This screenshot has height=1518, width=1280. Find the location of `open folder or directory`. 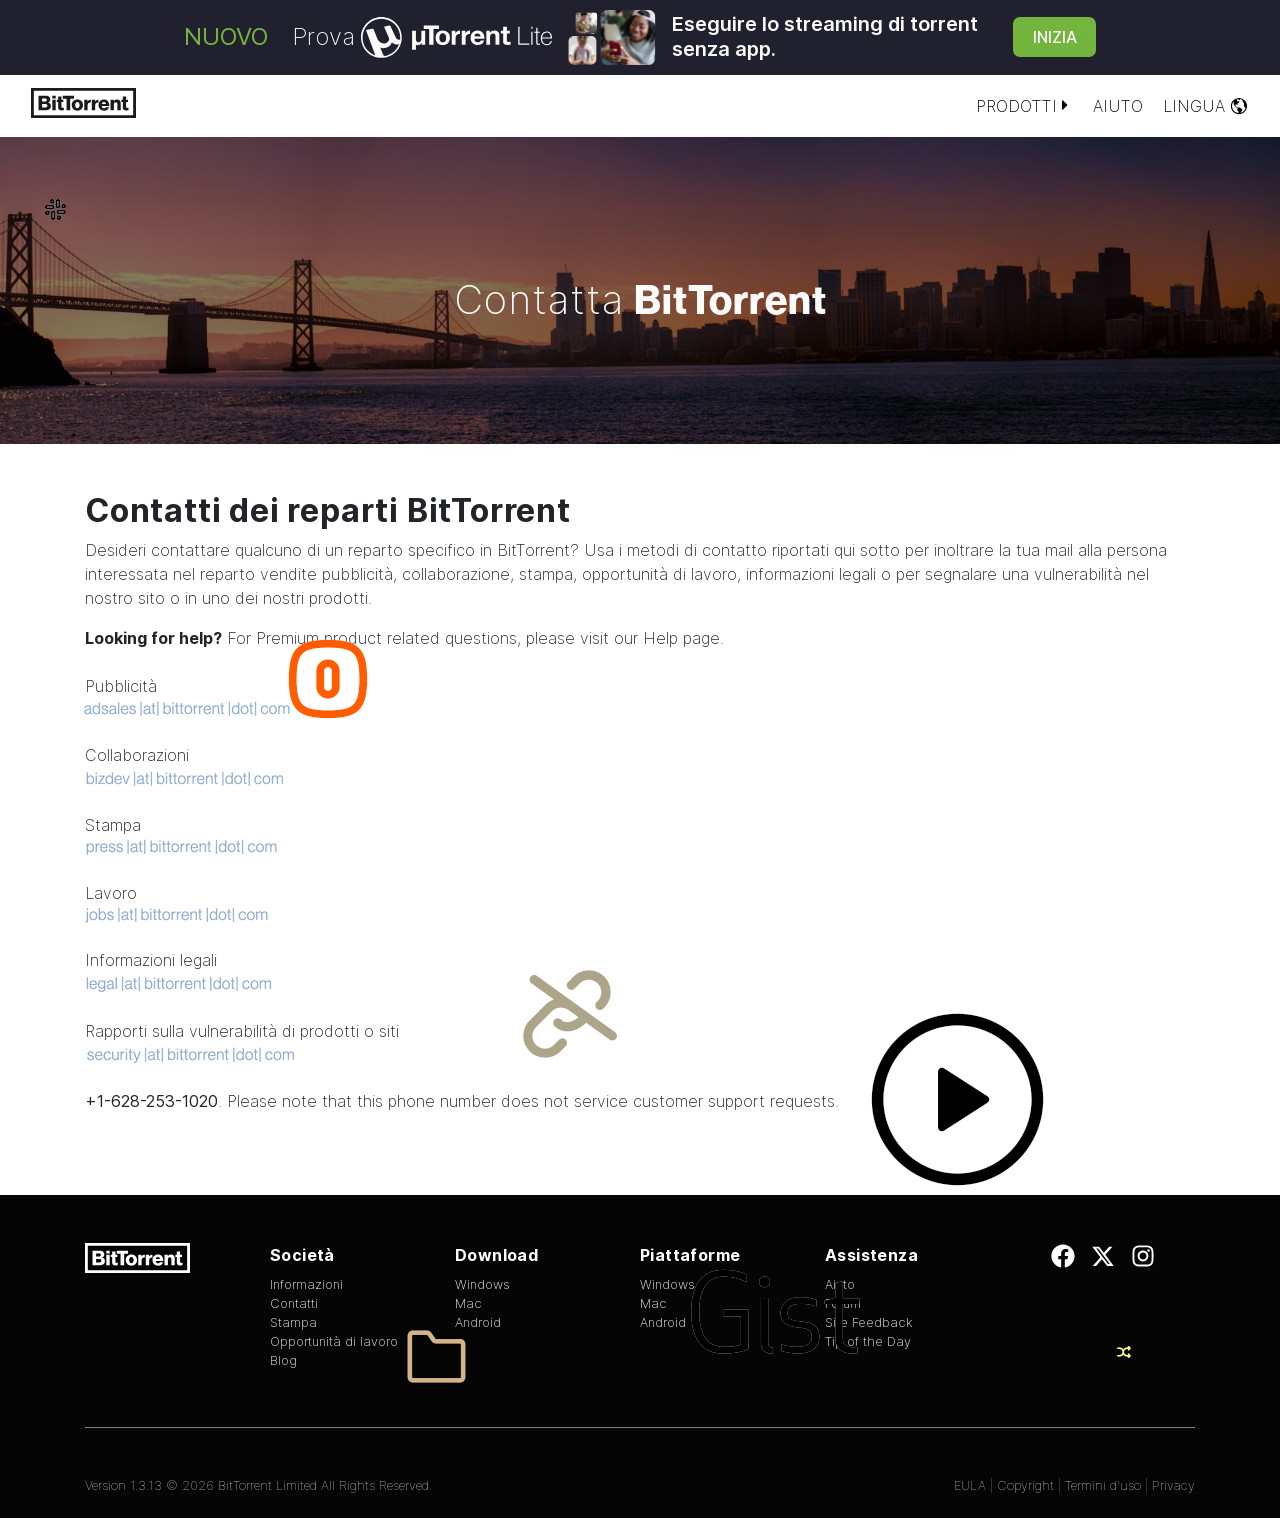

open folder or directory is located at coordinates (436, 1356).